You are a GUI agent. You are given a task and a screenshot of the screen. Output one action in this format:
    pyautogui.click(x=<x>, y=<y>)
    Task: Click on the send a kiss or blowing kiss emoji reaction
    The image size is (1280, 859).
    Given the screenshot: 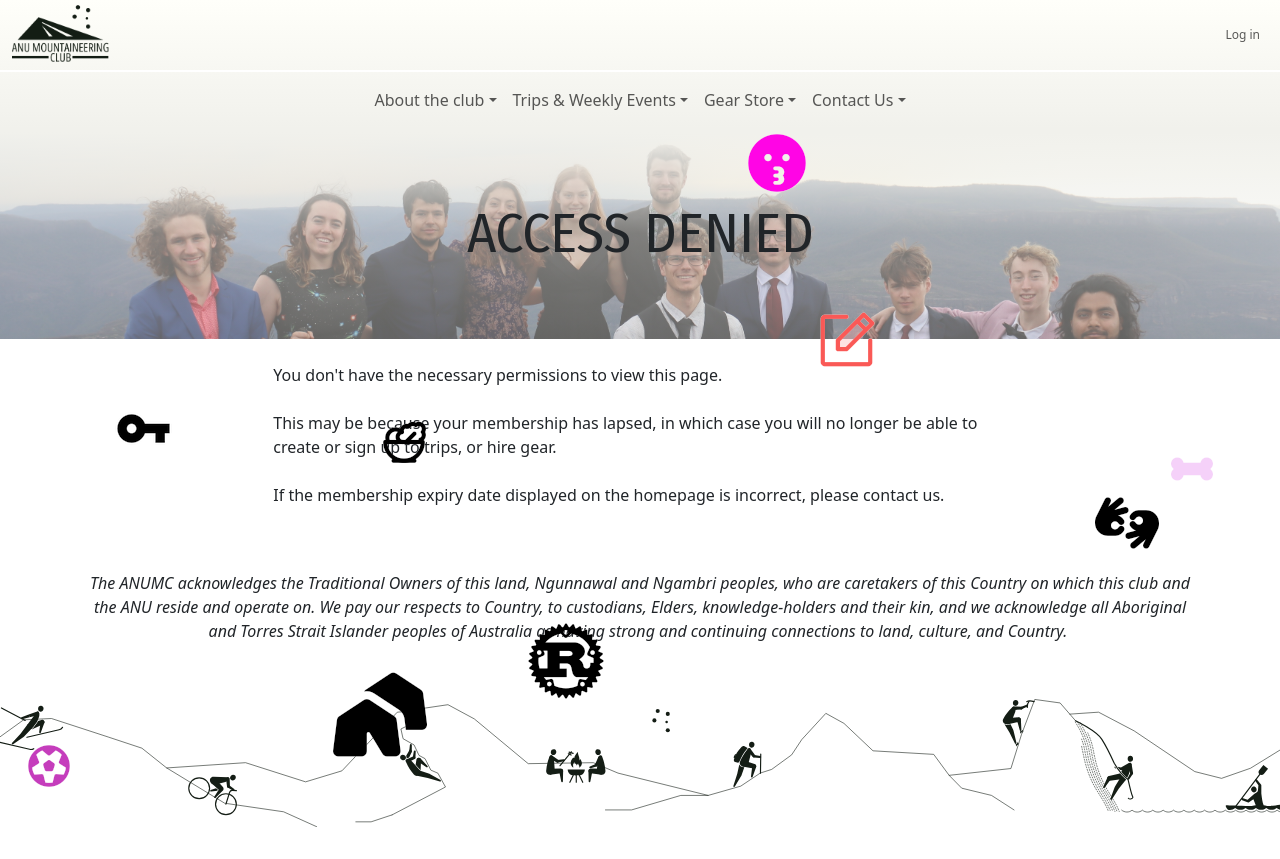 What is the action you would take?
    pyautogui.click(x=777, y=163)
    